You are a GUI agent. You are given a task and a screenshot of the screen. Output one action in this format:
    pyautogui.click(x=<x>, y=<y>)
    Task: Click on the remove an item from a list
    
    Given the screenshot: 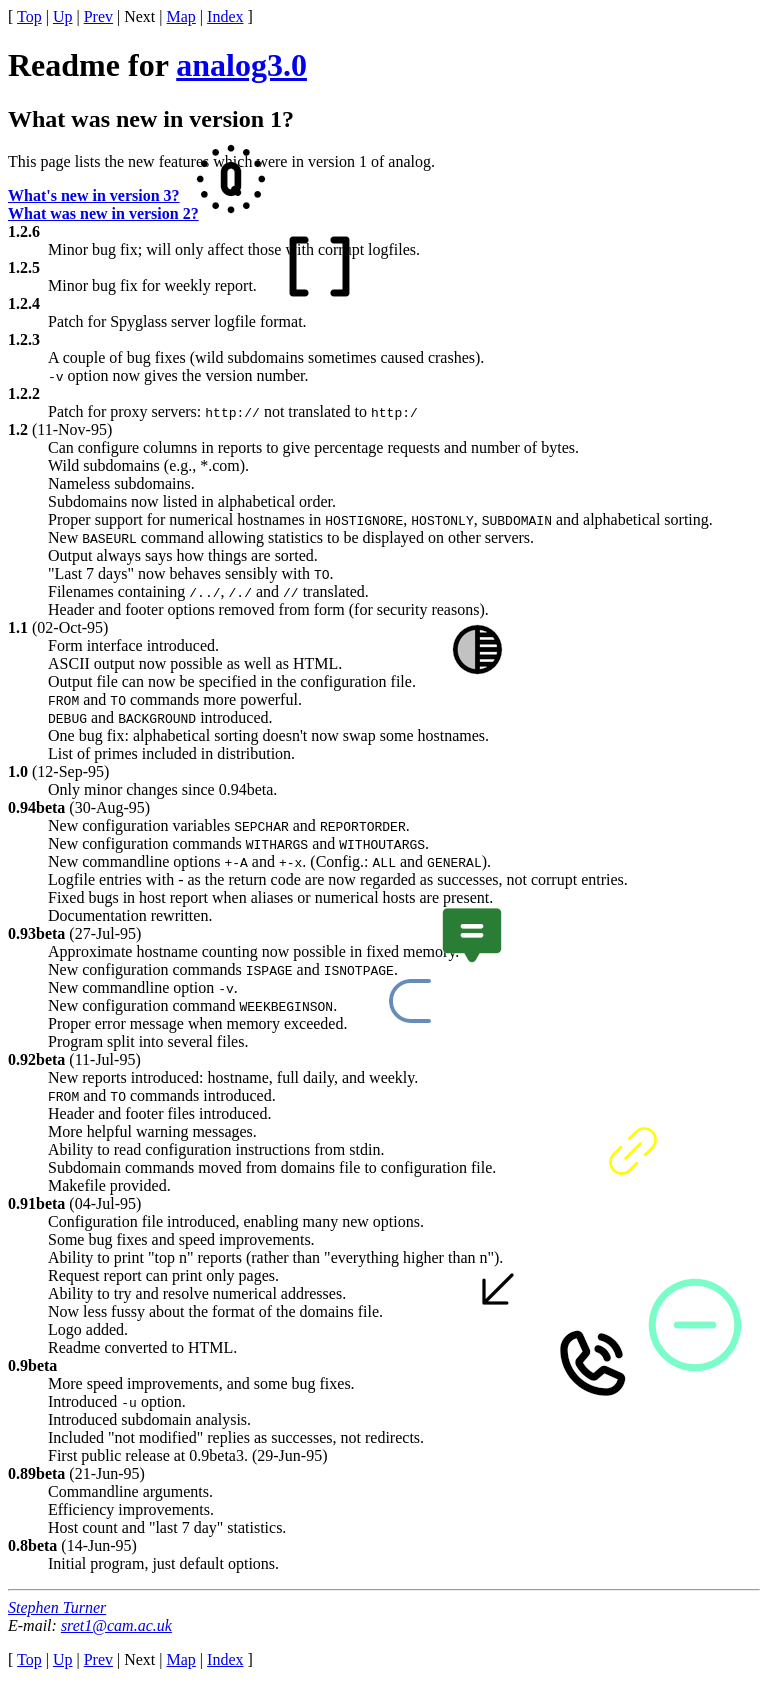 What is the action you would take?
    pyautogui.click(x=695, y=1325)
    